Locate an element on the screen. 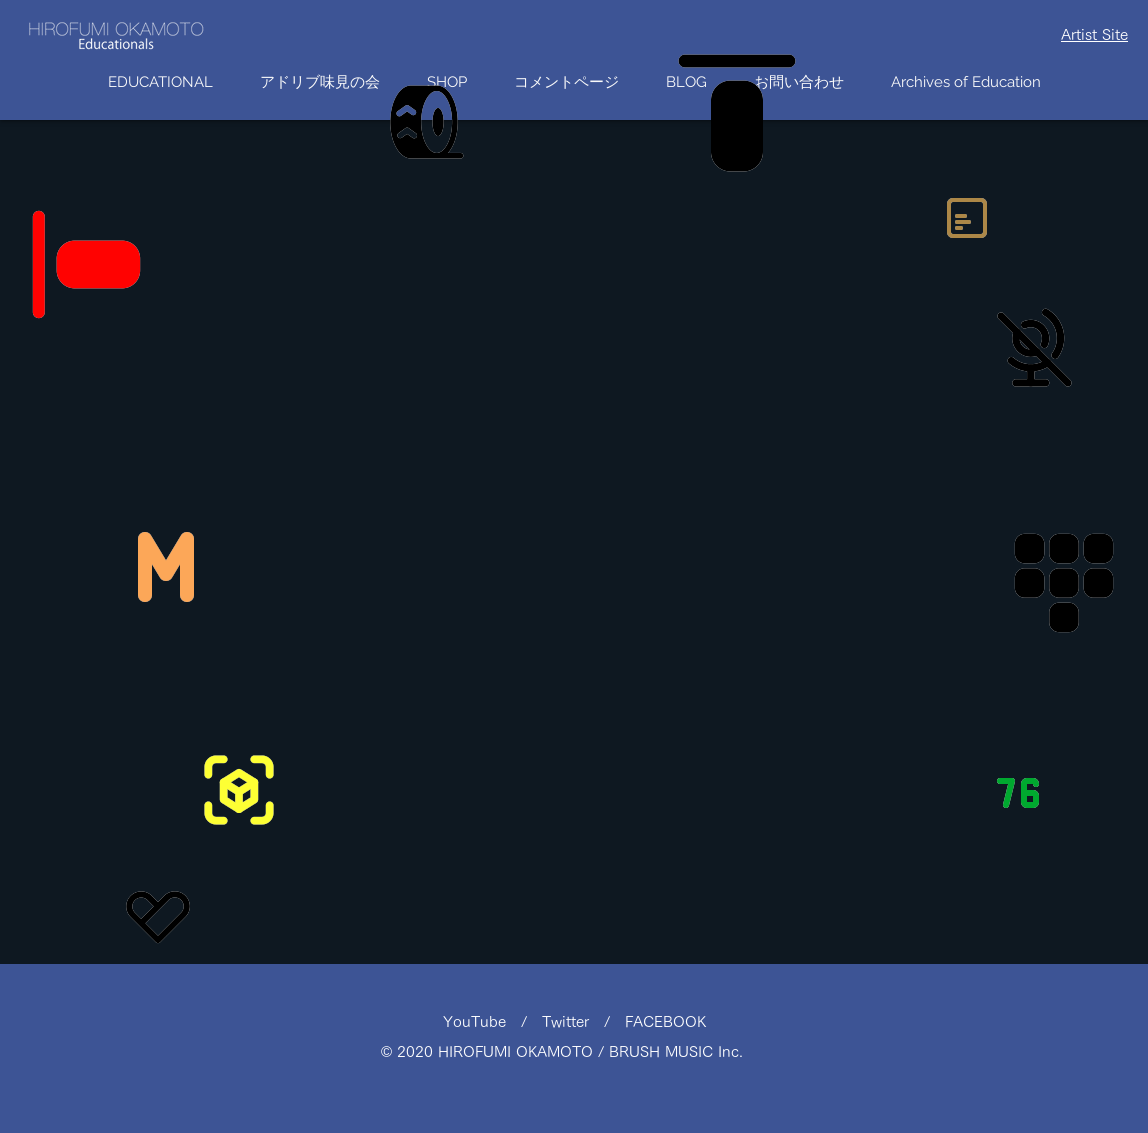 The width and height of the screenshot is (1148, 1133). disable network or internet connection is located at coordinates (1034, 349).